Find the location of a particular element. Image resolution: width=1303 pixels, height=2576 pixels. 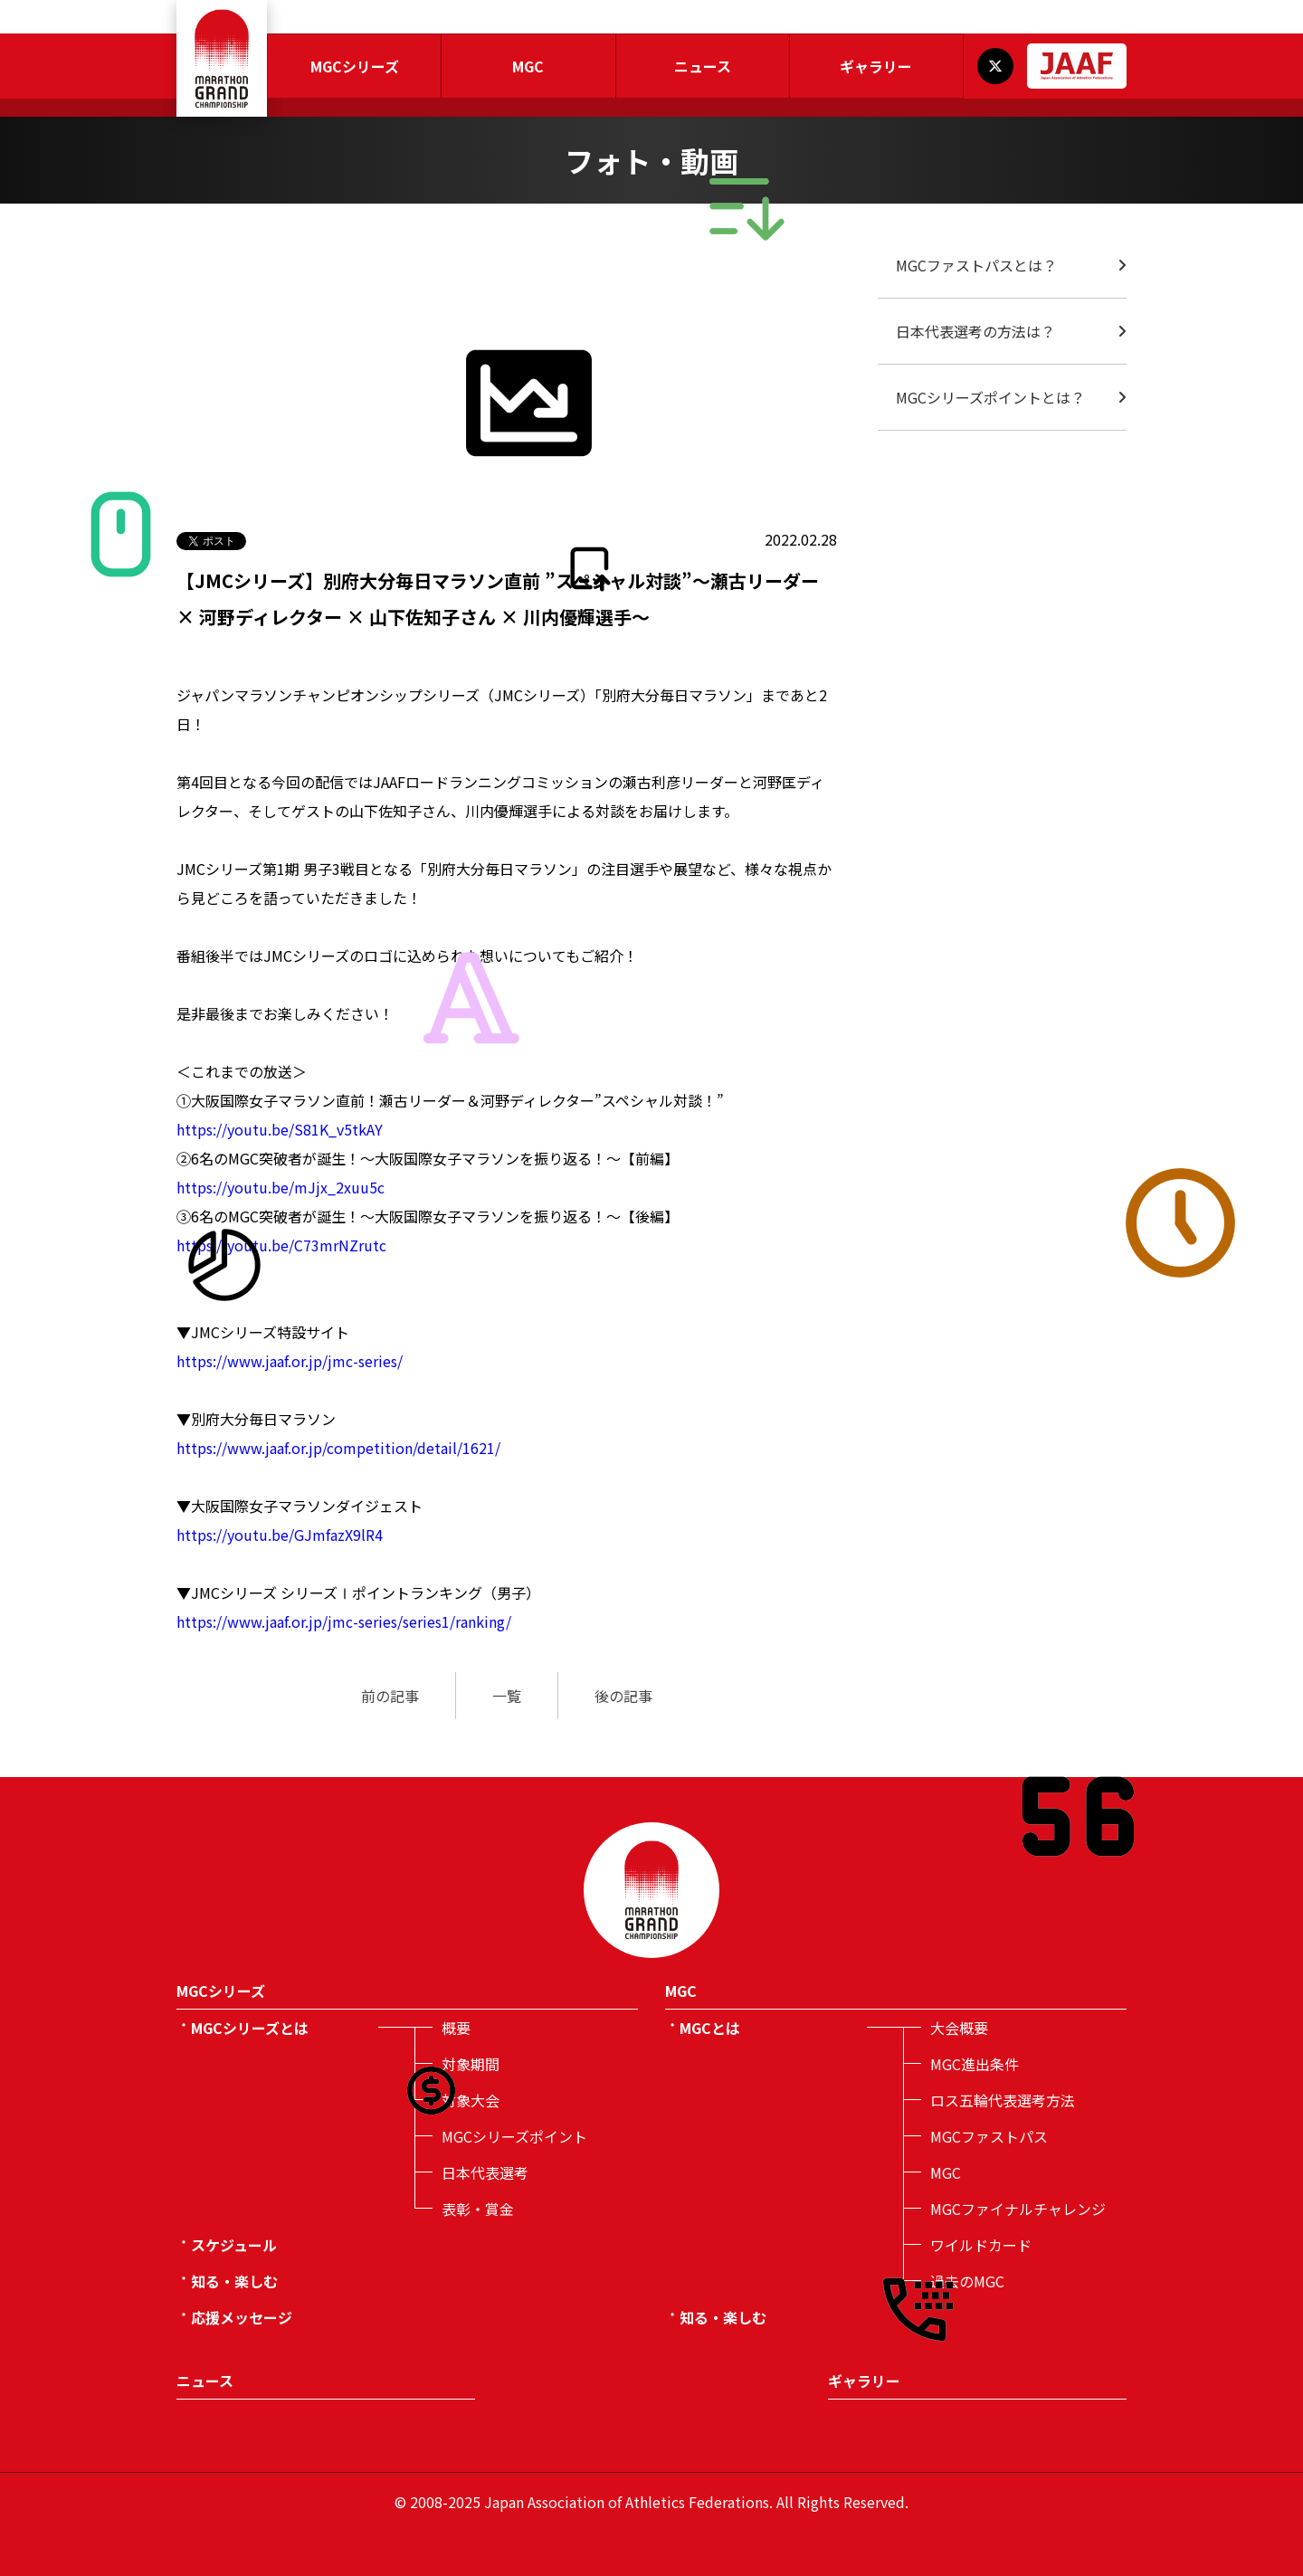

sort items in ascending order is located at coordinates (744, 206).